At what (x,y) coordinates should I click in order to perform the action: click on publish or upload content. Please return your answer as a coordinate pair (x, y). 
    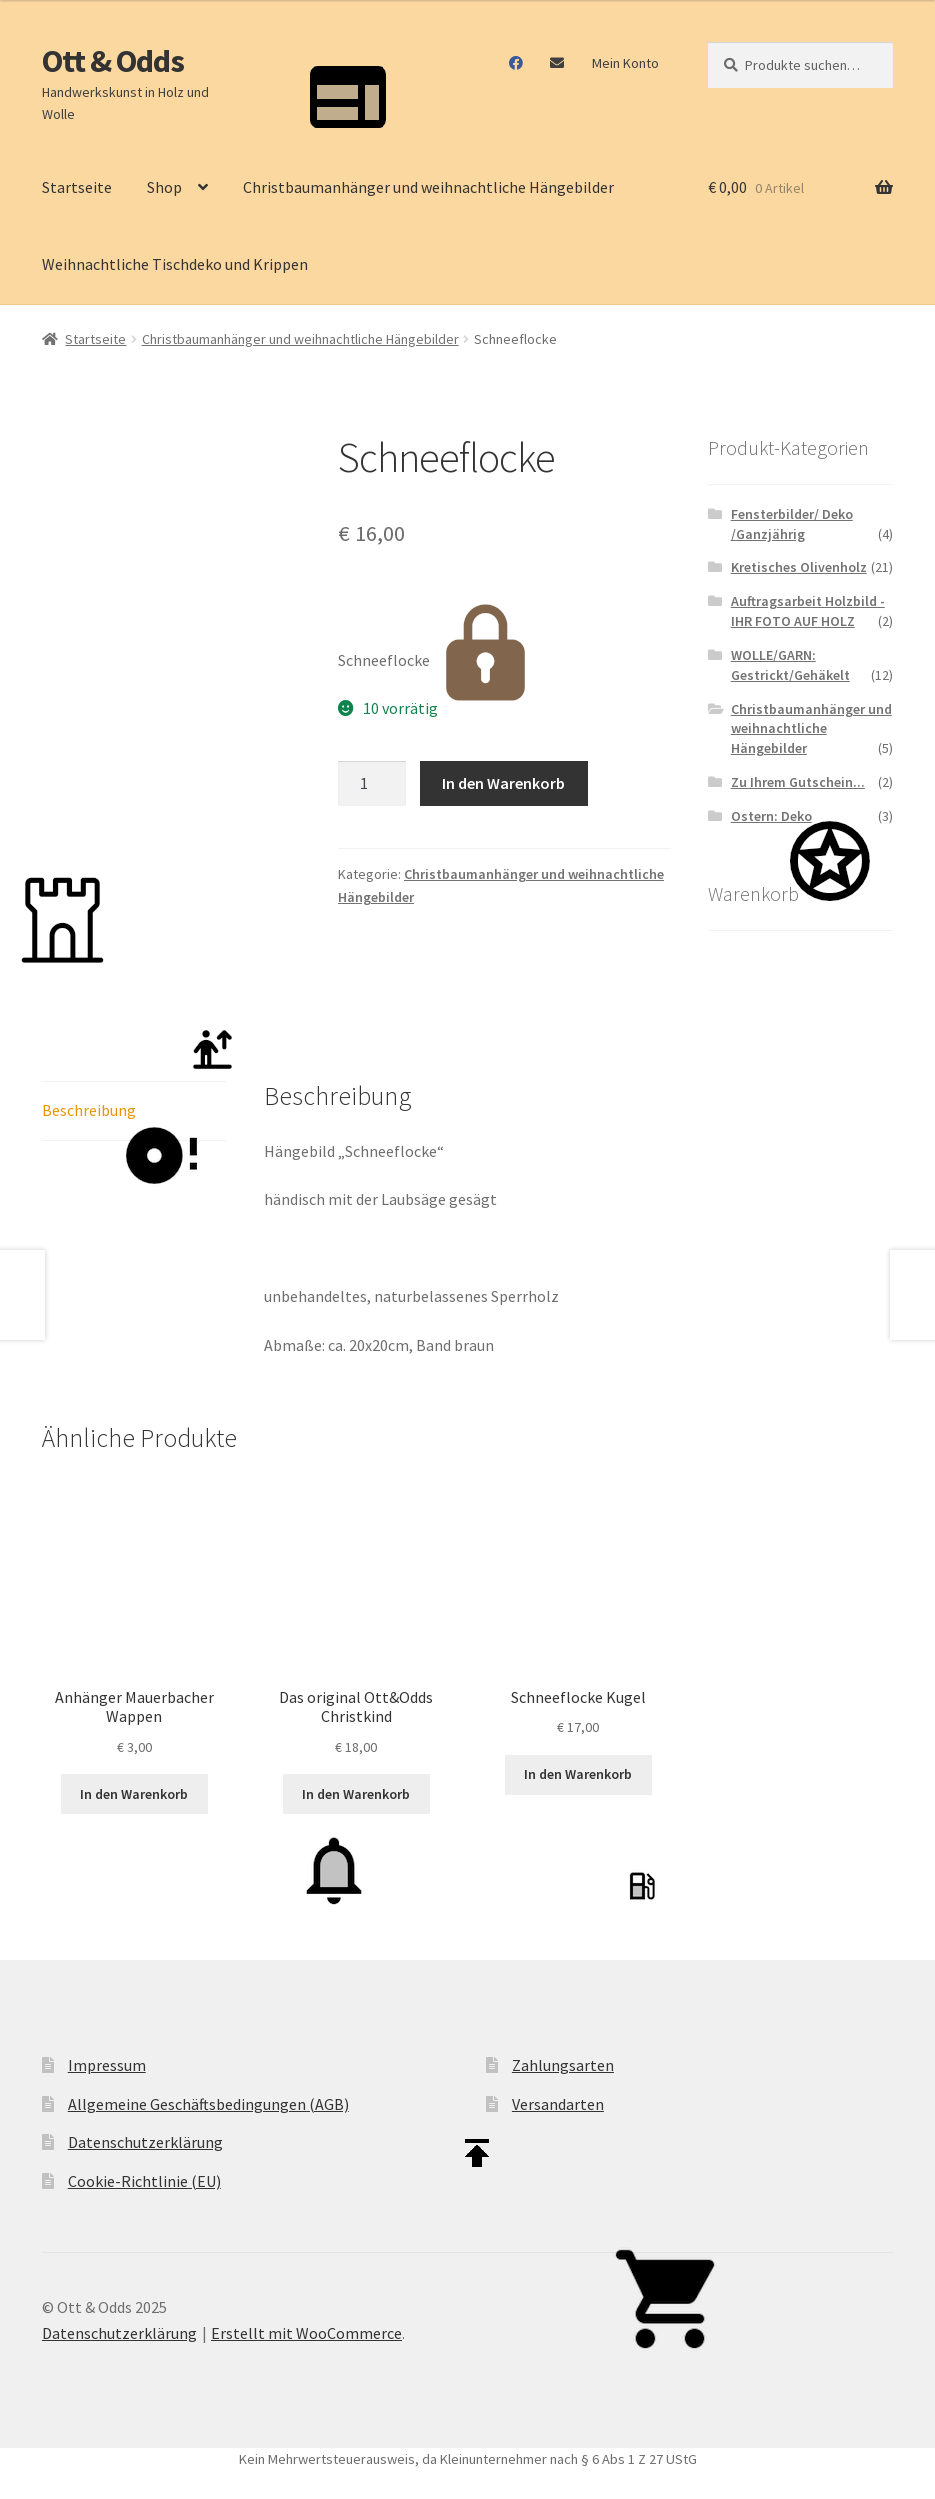
    Looking at the image, I should click on (477, 2153).